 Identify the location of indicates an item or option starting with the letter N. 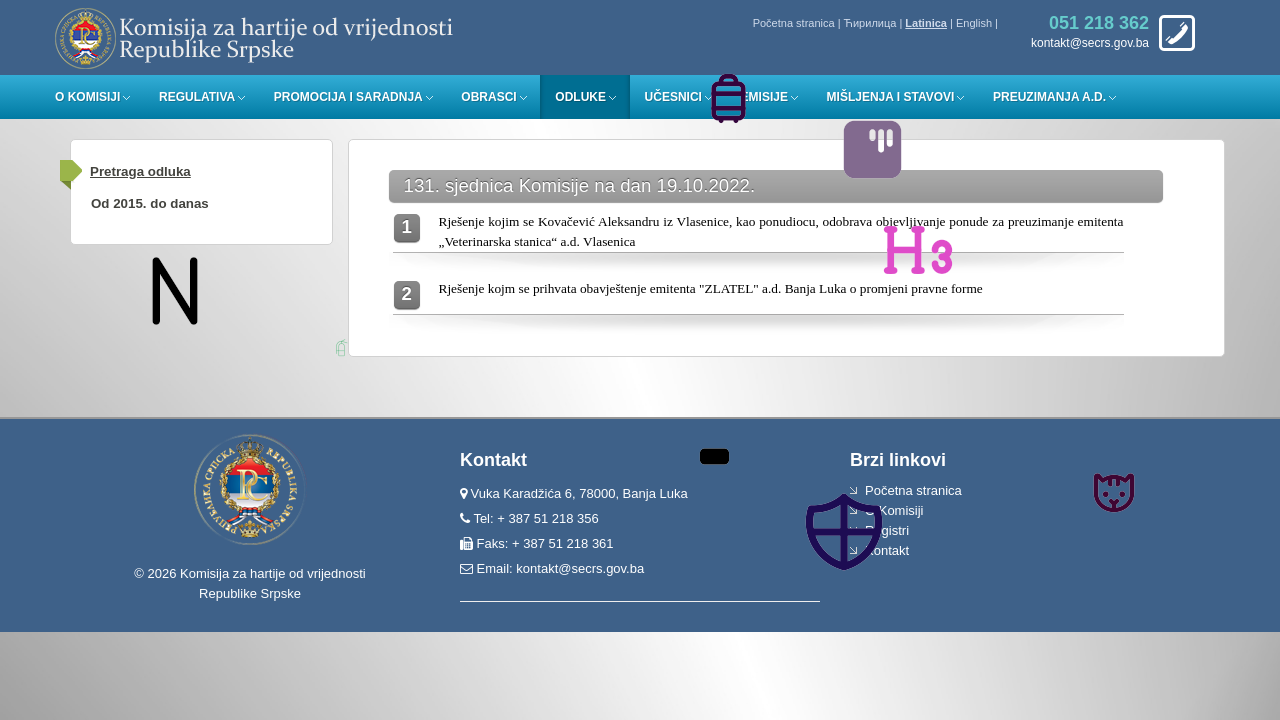
(175, 291).